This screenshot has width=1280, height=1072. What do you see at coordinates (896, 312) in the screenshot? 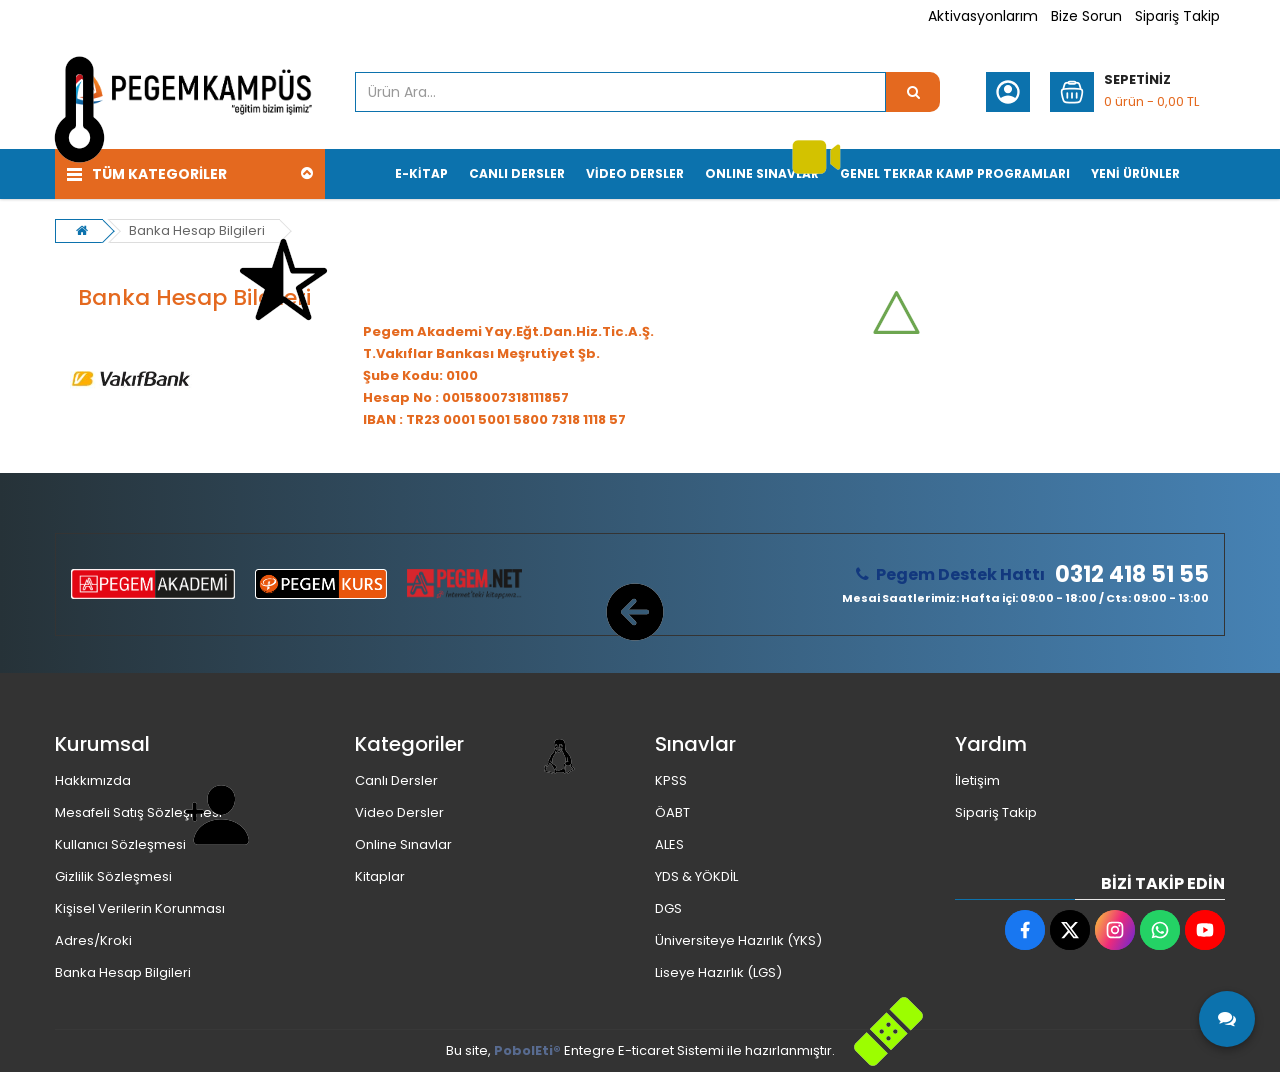
I see `indicates a warning or caution state` at bounding box center [896, 312].